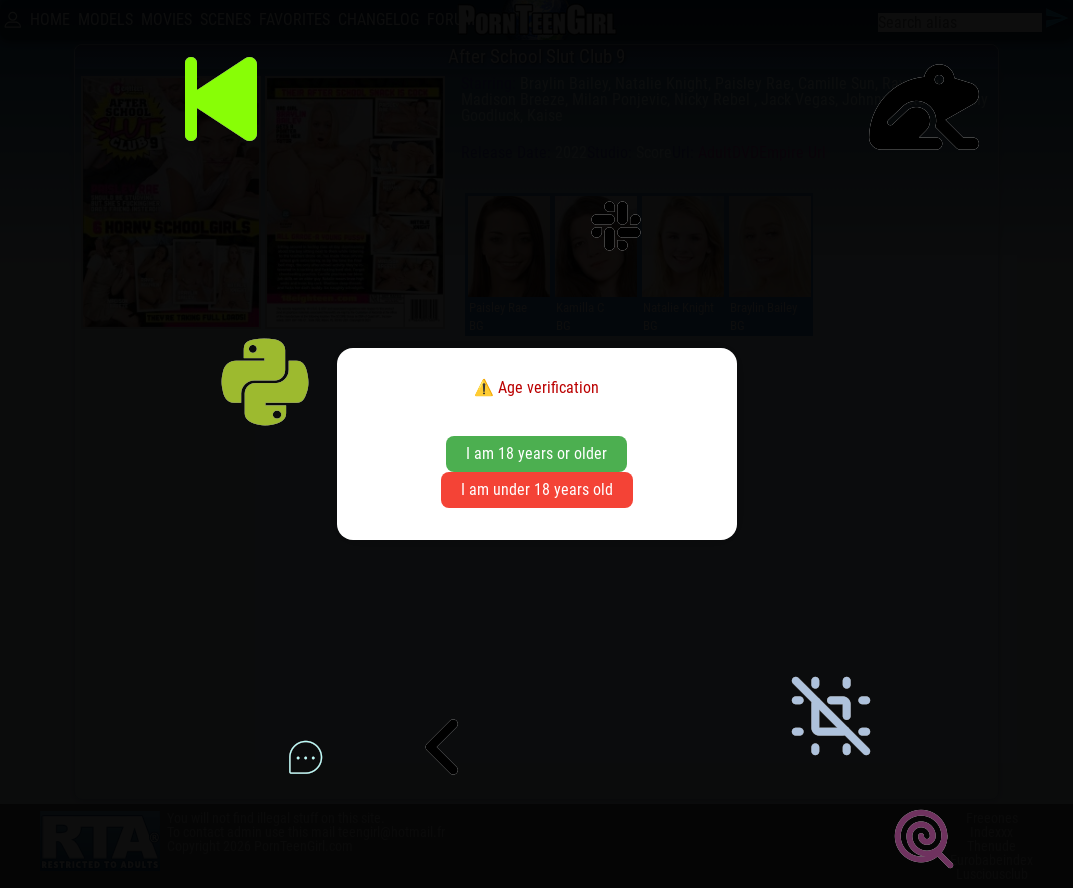 The height and width of the screenshot is (888, 1073). Describe the element at coordinates (444, 747) in the screenshot. I see `go back to the previous screen` at that location.